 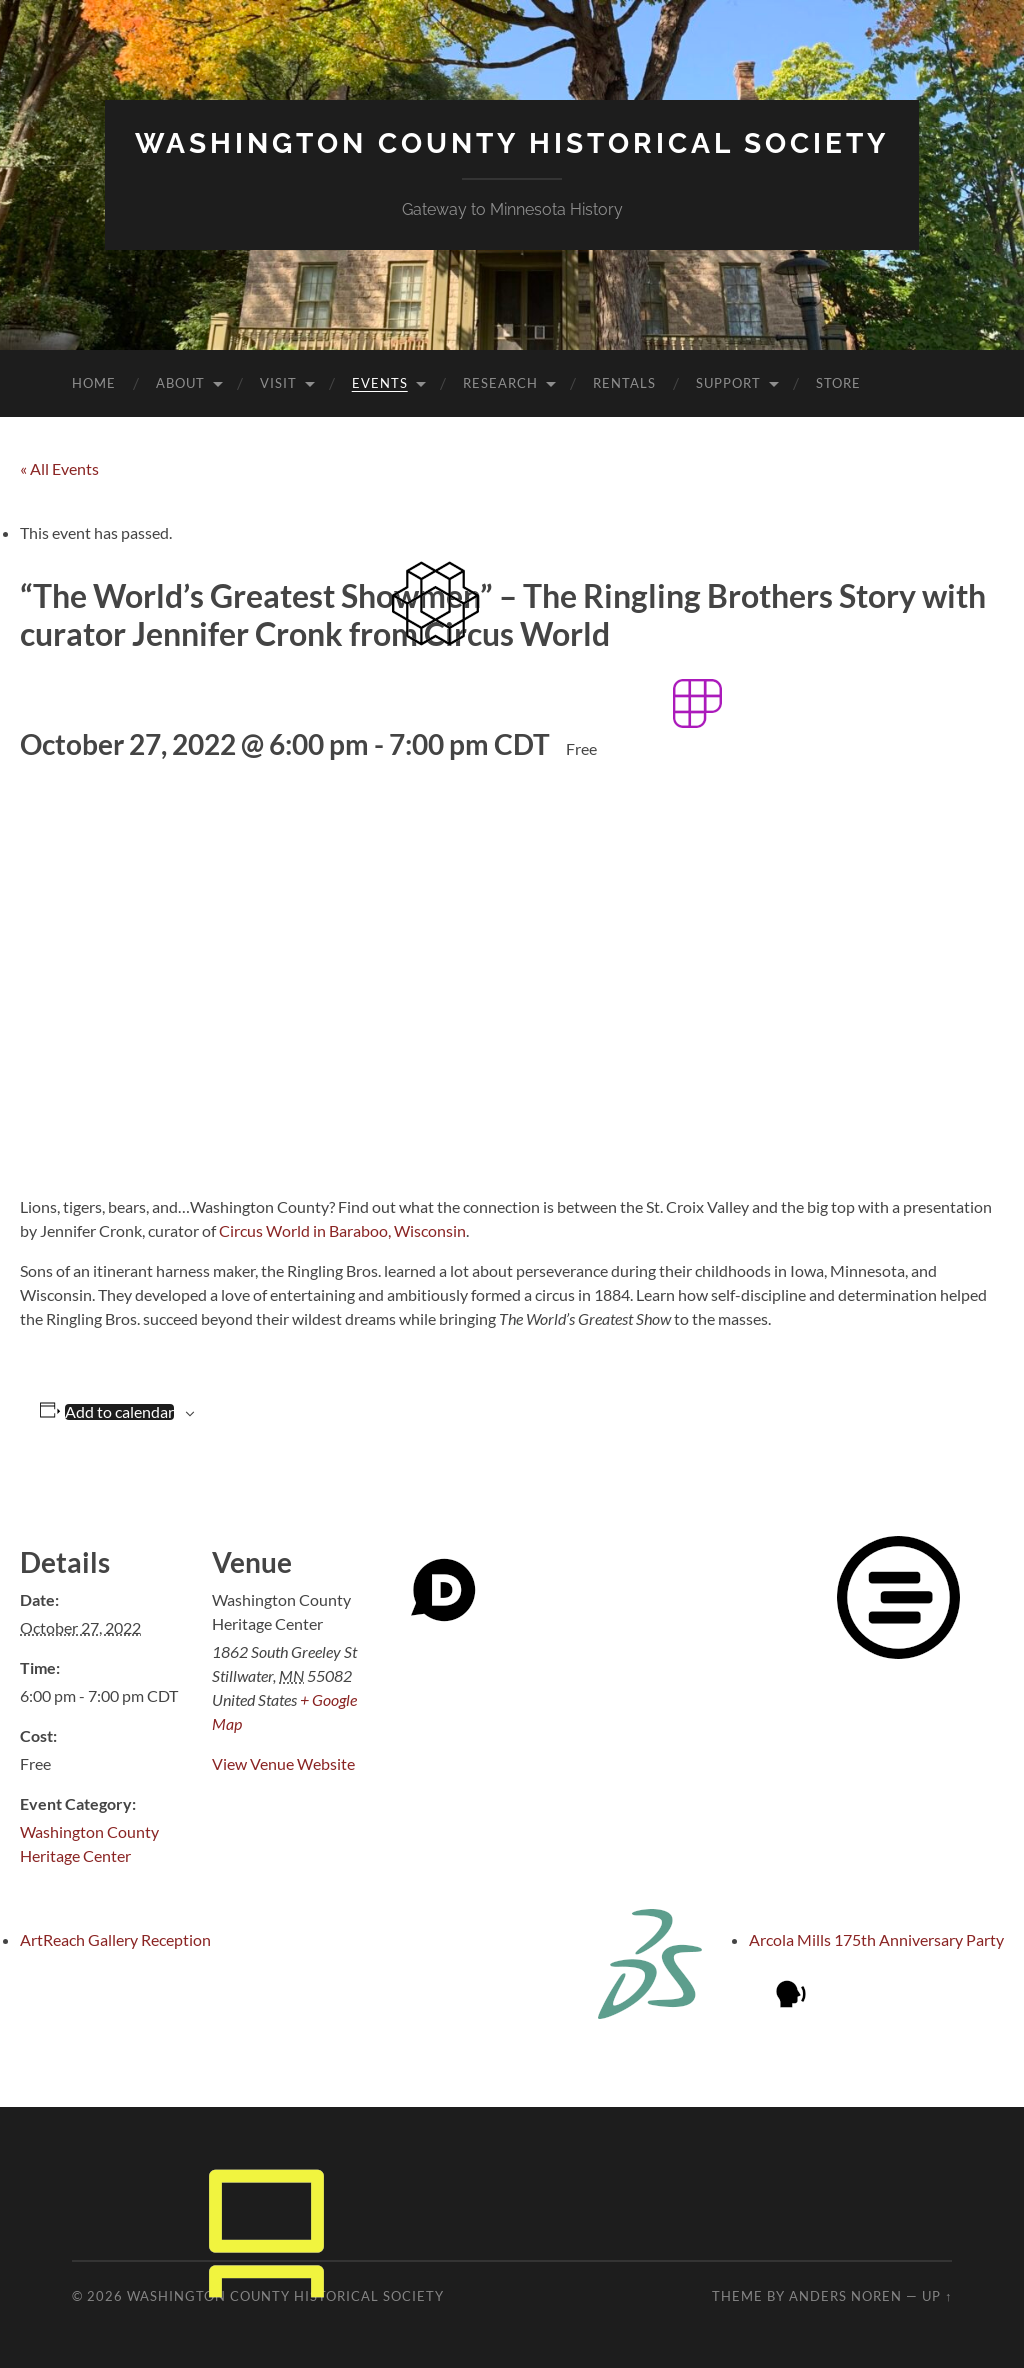 What do you see at coordinates (266, 2233) in the screenshot?
I see `switch to stacked view layout` at bounding box center [266, 2233].